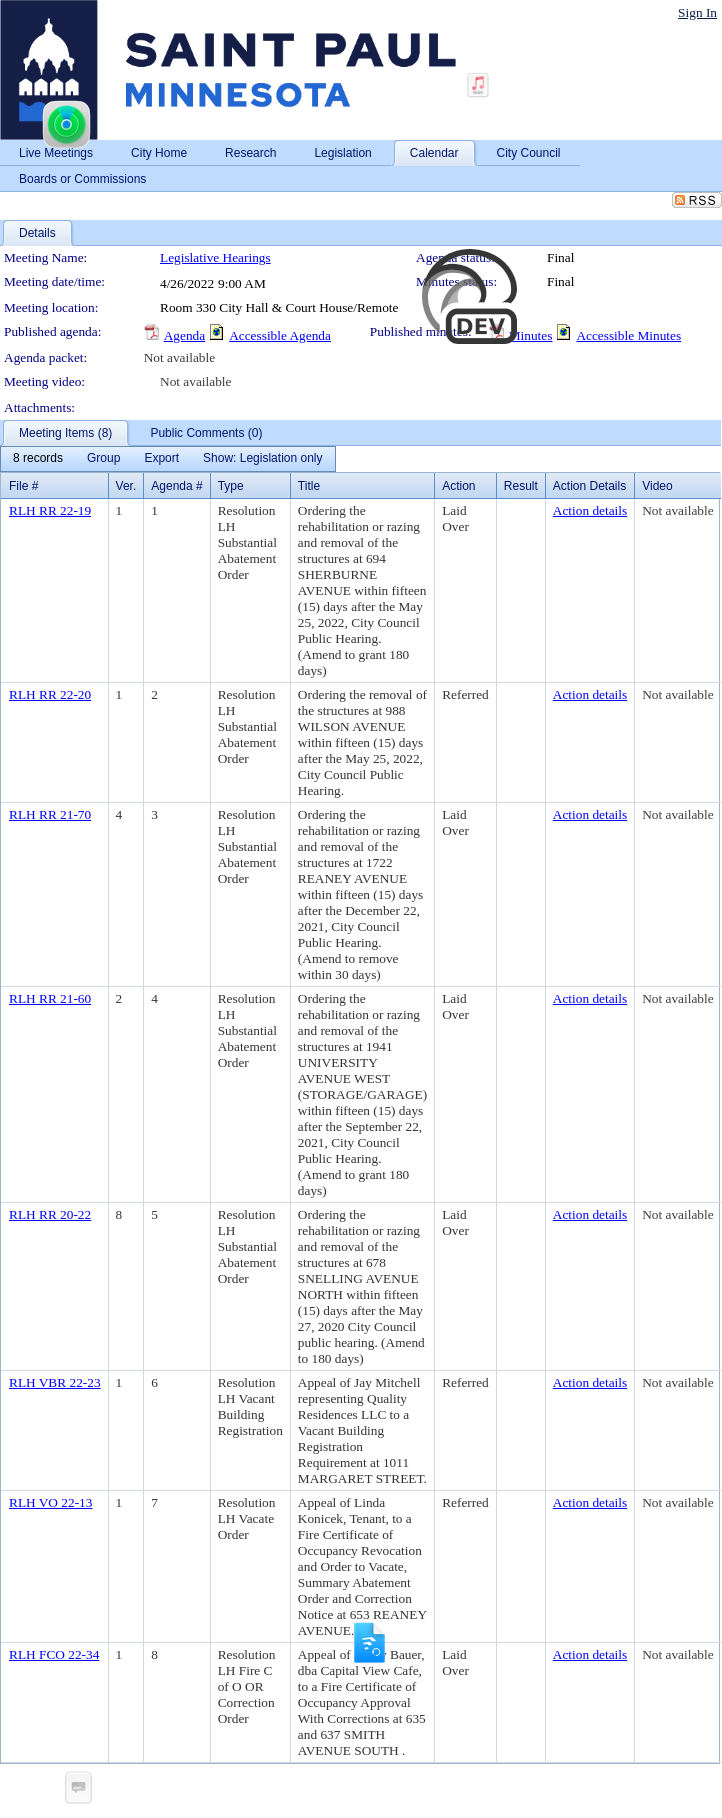  Describe the element at coordinates (469, 296) in the screenshot. I see `open Microsoft Edge Dev browser` at that location.